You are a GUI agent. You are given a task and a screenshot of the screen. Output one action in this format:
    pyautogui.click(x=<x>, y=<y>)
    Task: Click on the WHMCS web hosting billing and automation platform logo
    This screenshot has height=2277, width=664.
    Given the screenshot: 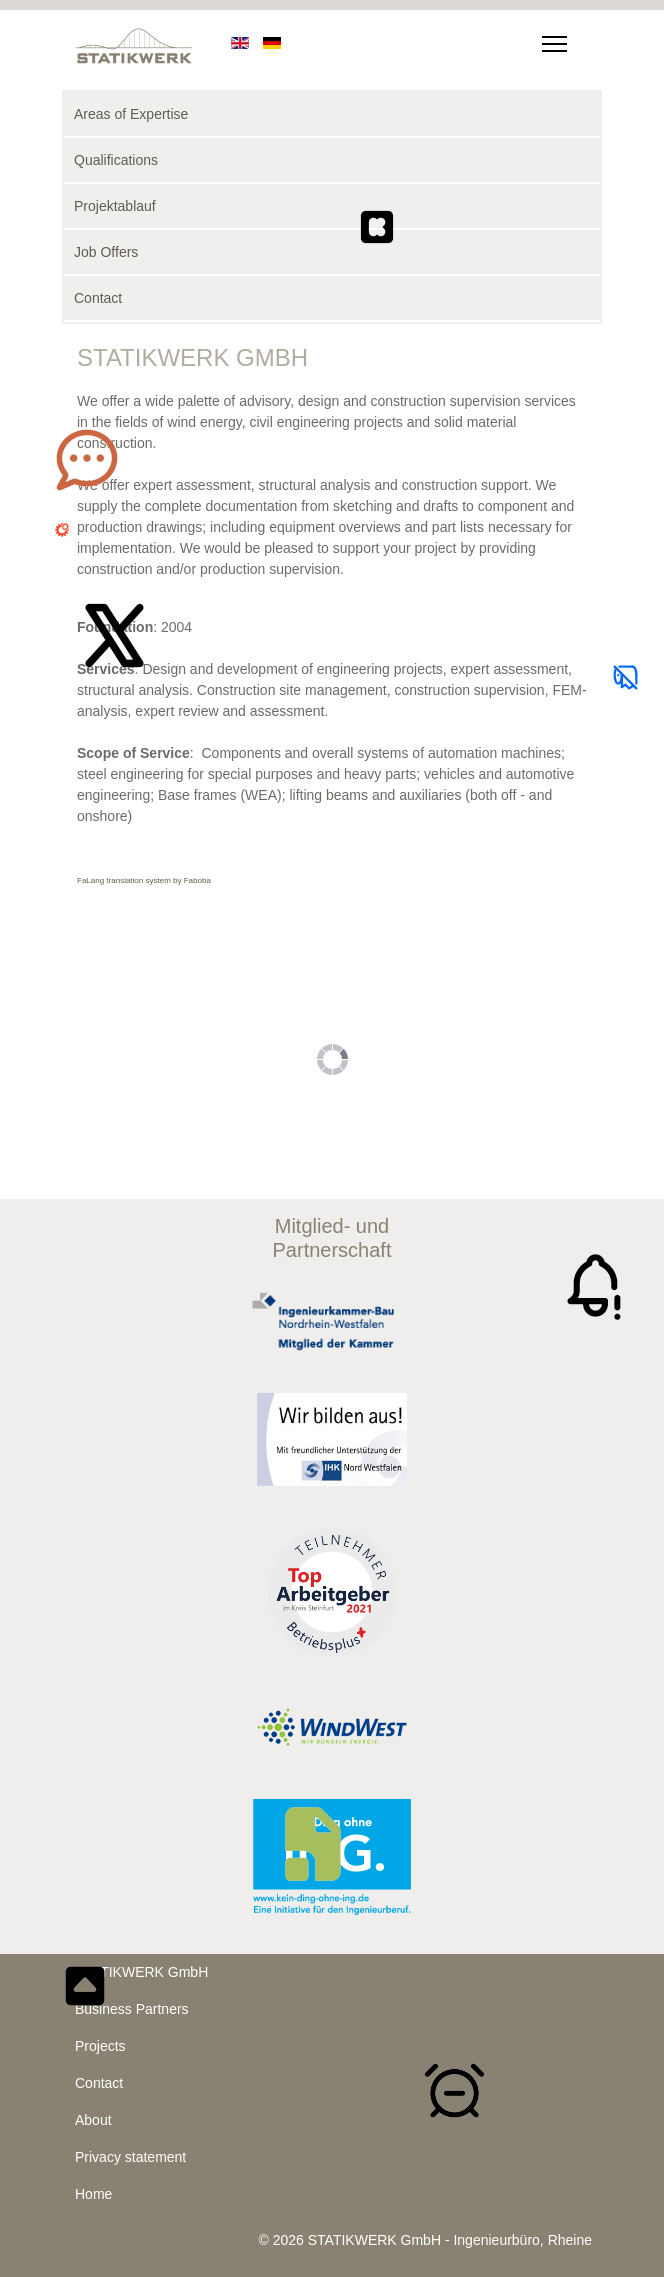 What is the action you would take?
    pyautogui.click(x=62, y=530)
    